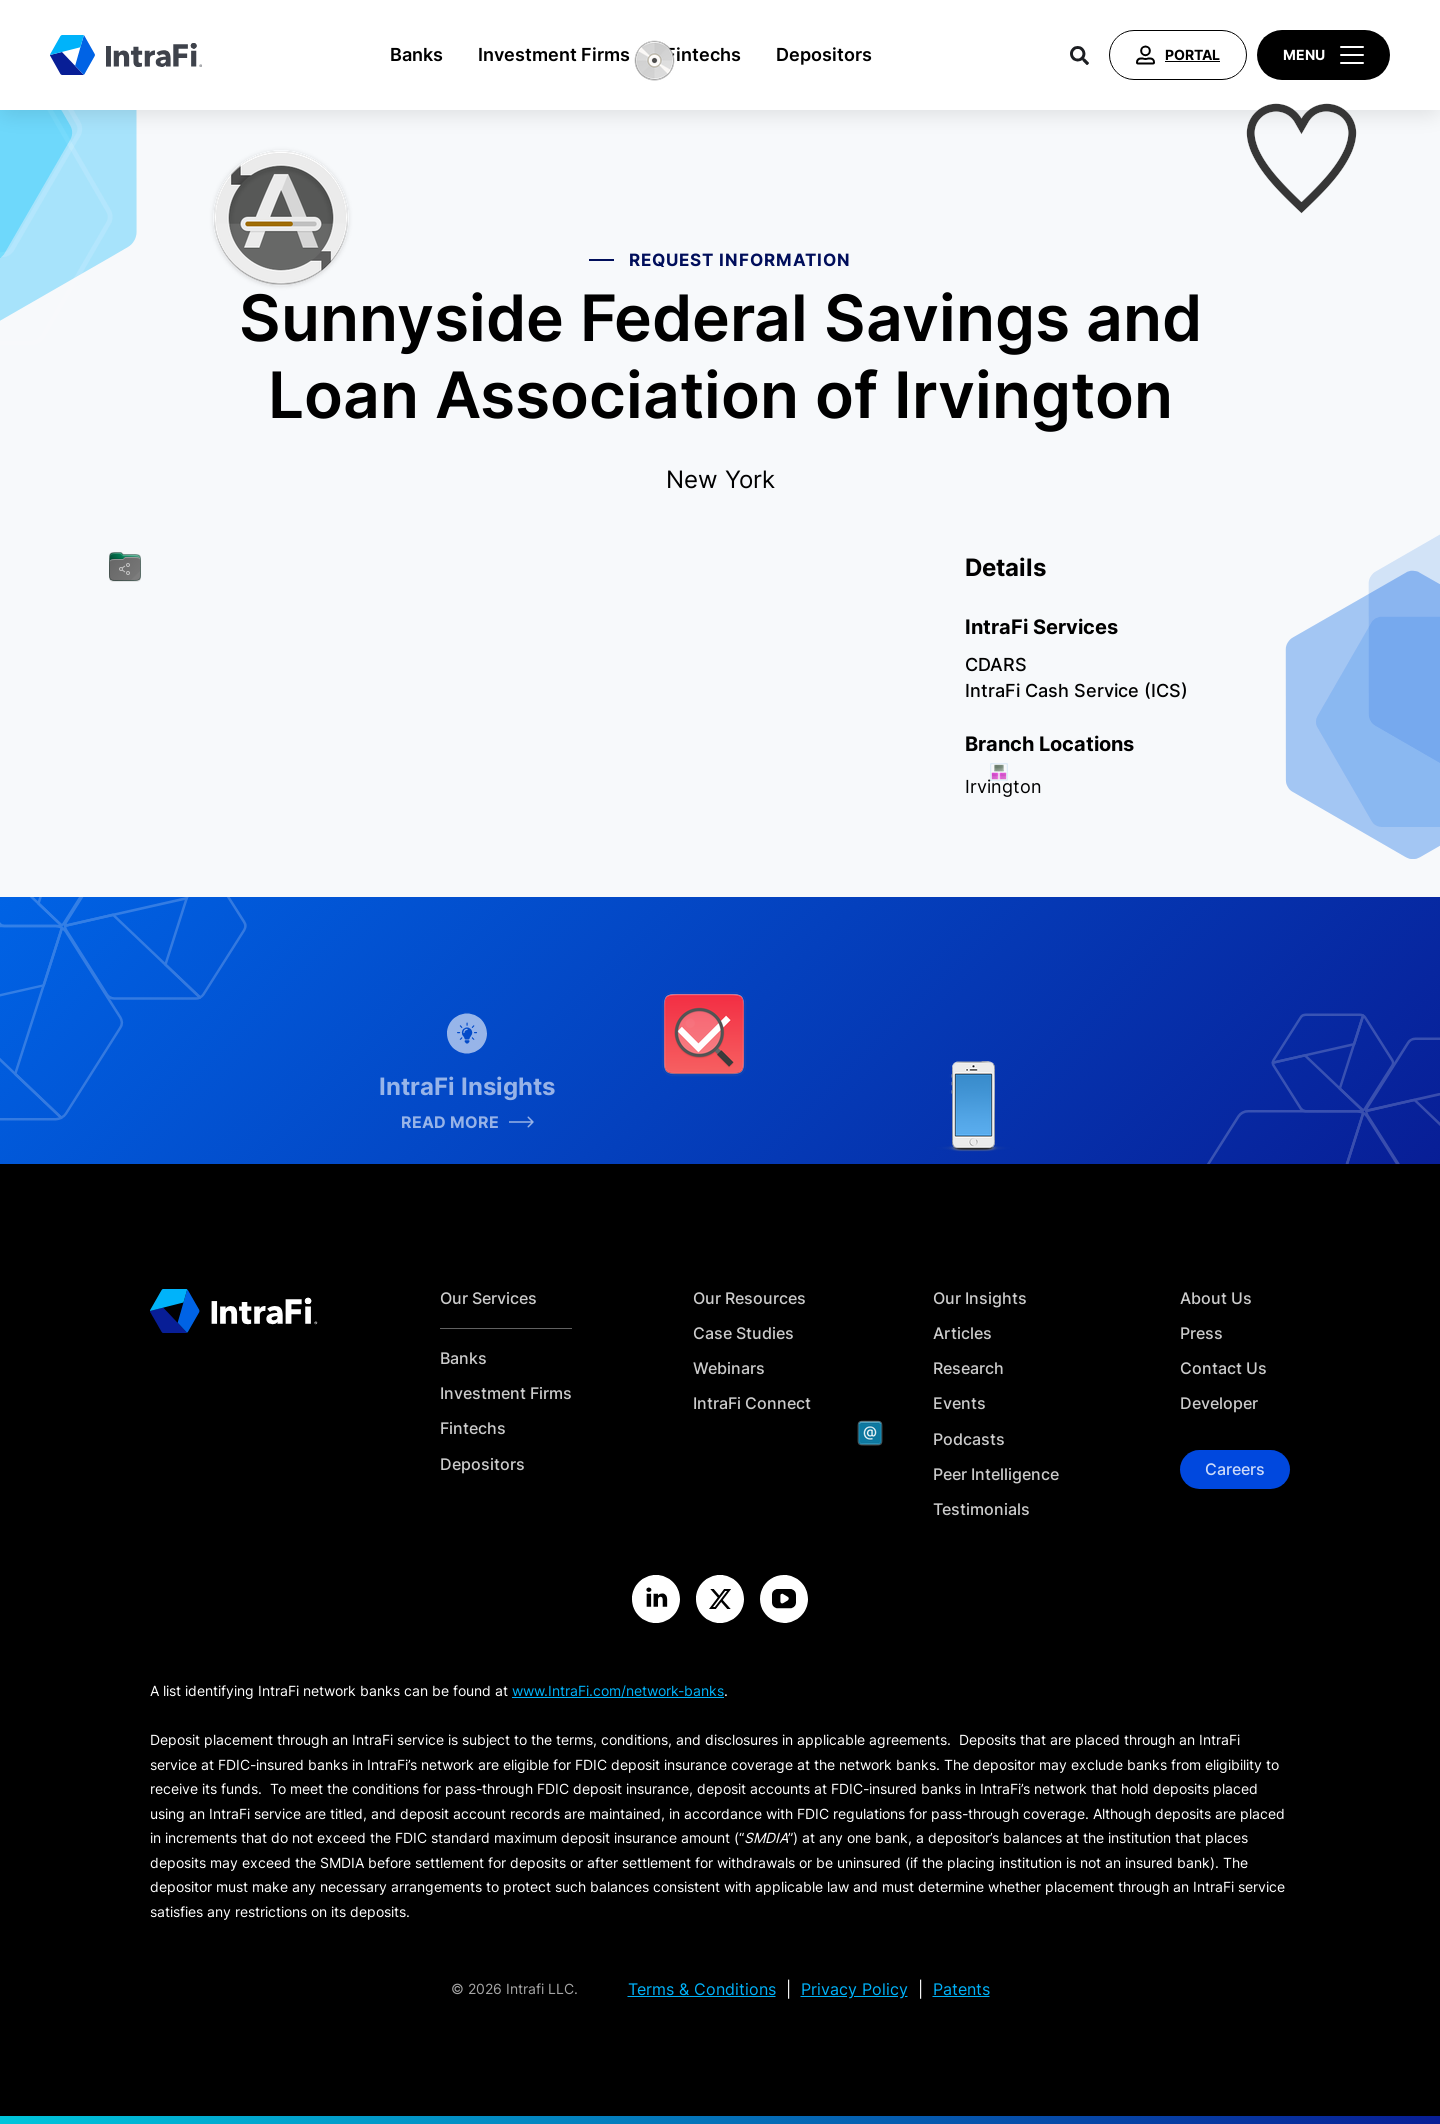  Describe the element at coordinates (704, 1034) in the screenshot. I see `open dconf editor to browse and modify system configuration settings` at that location.